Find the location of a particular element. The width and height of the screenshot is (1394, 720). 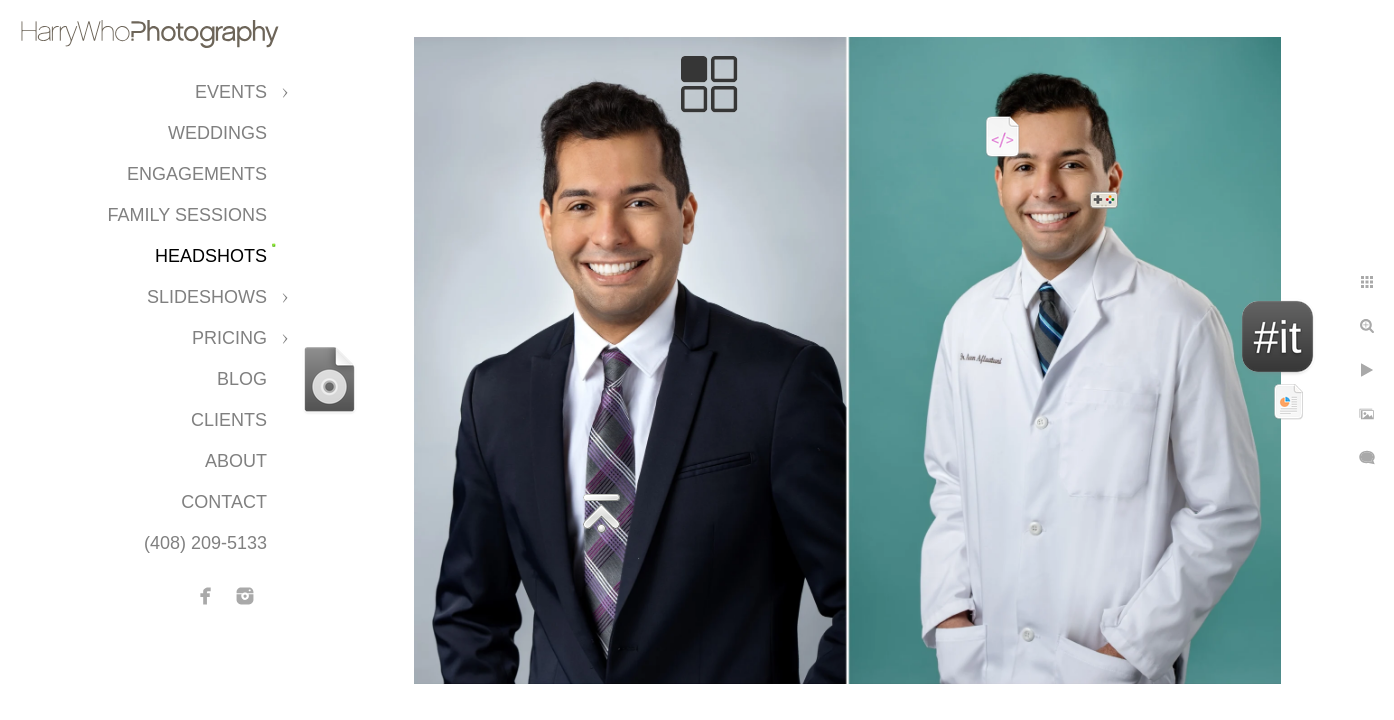

open hashit, a file hashing utility app is located at coordinates (1277, 336).